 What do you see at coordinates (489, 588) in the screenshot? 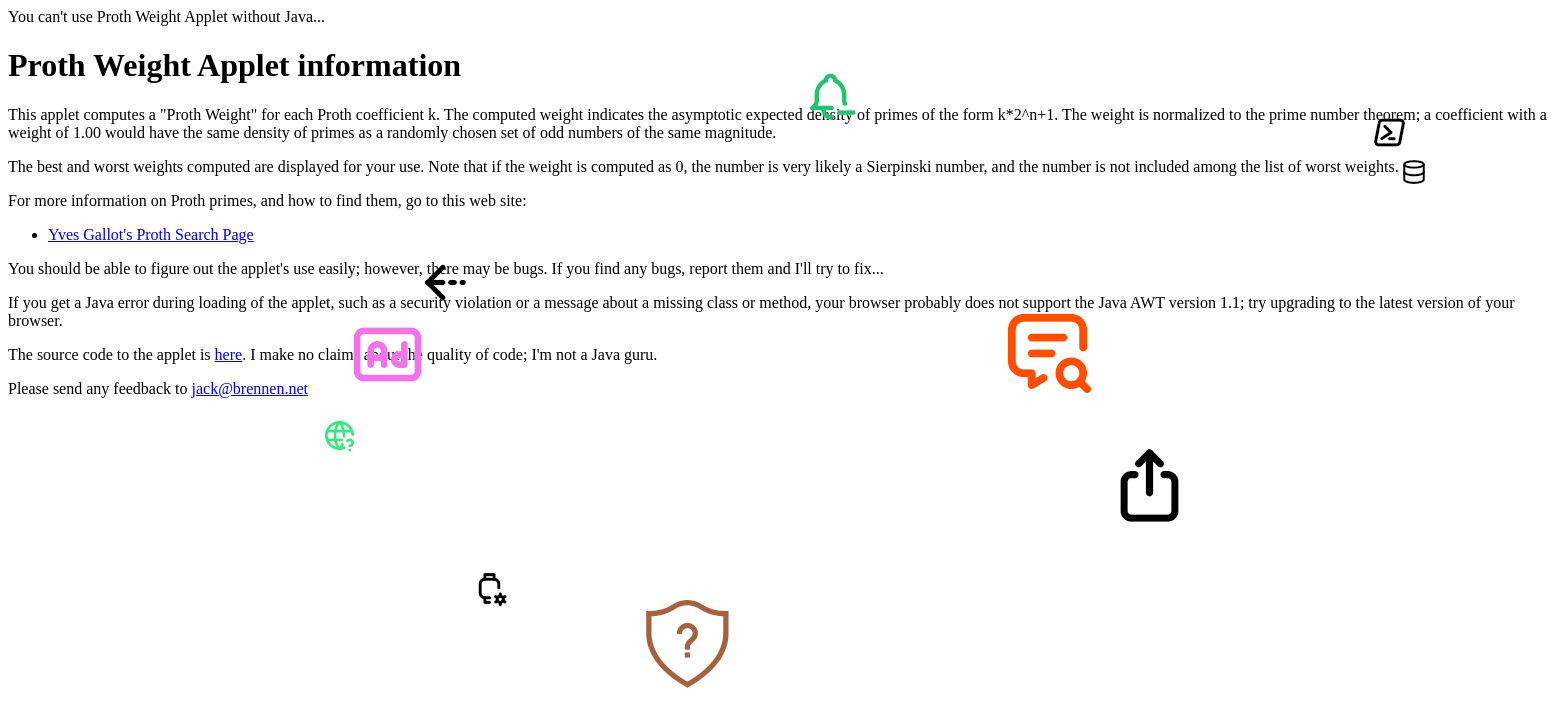
I see `access smartwatch settings` at bounding box center [489, 588].